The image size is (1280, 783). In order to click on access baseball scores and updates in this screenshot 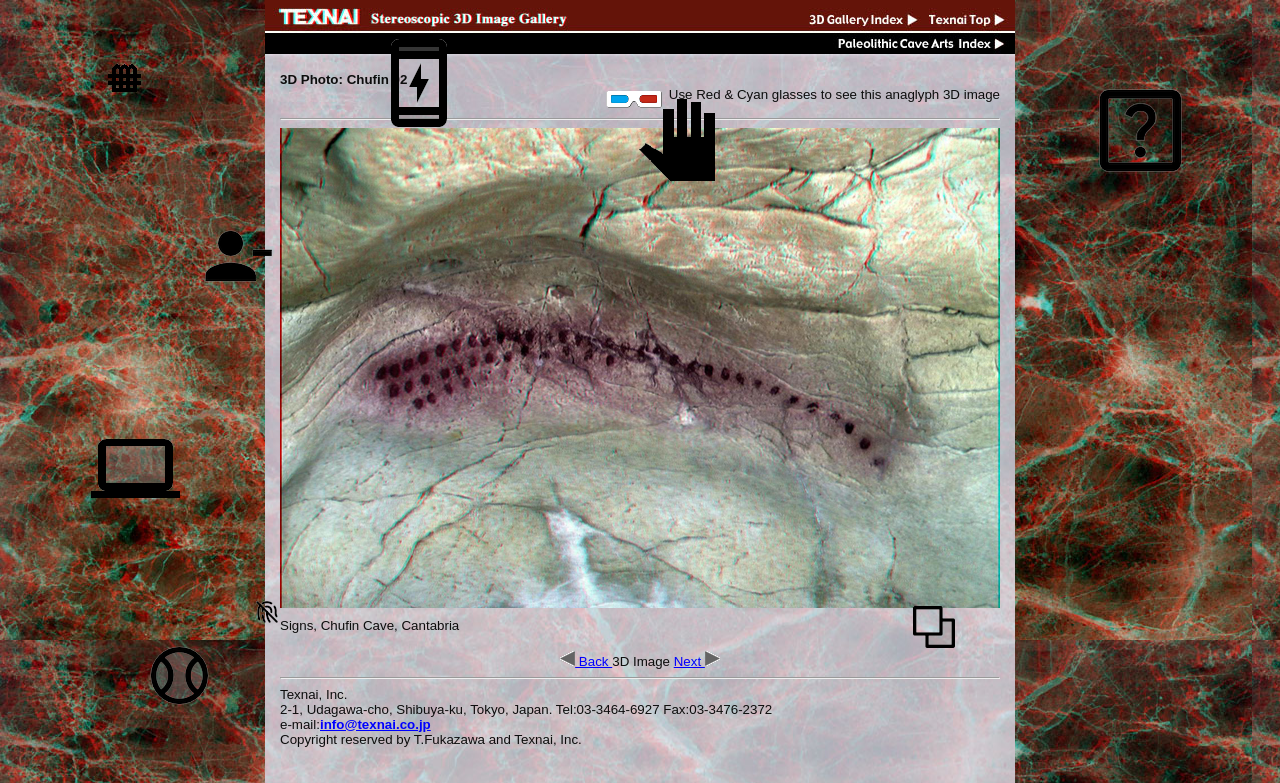, I will do `click(179, 675)`.